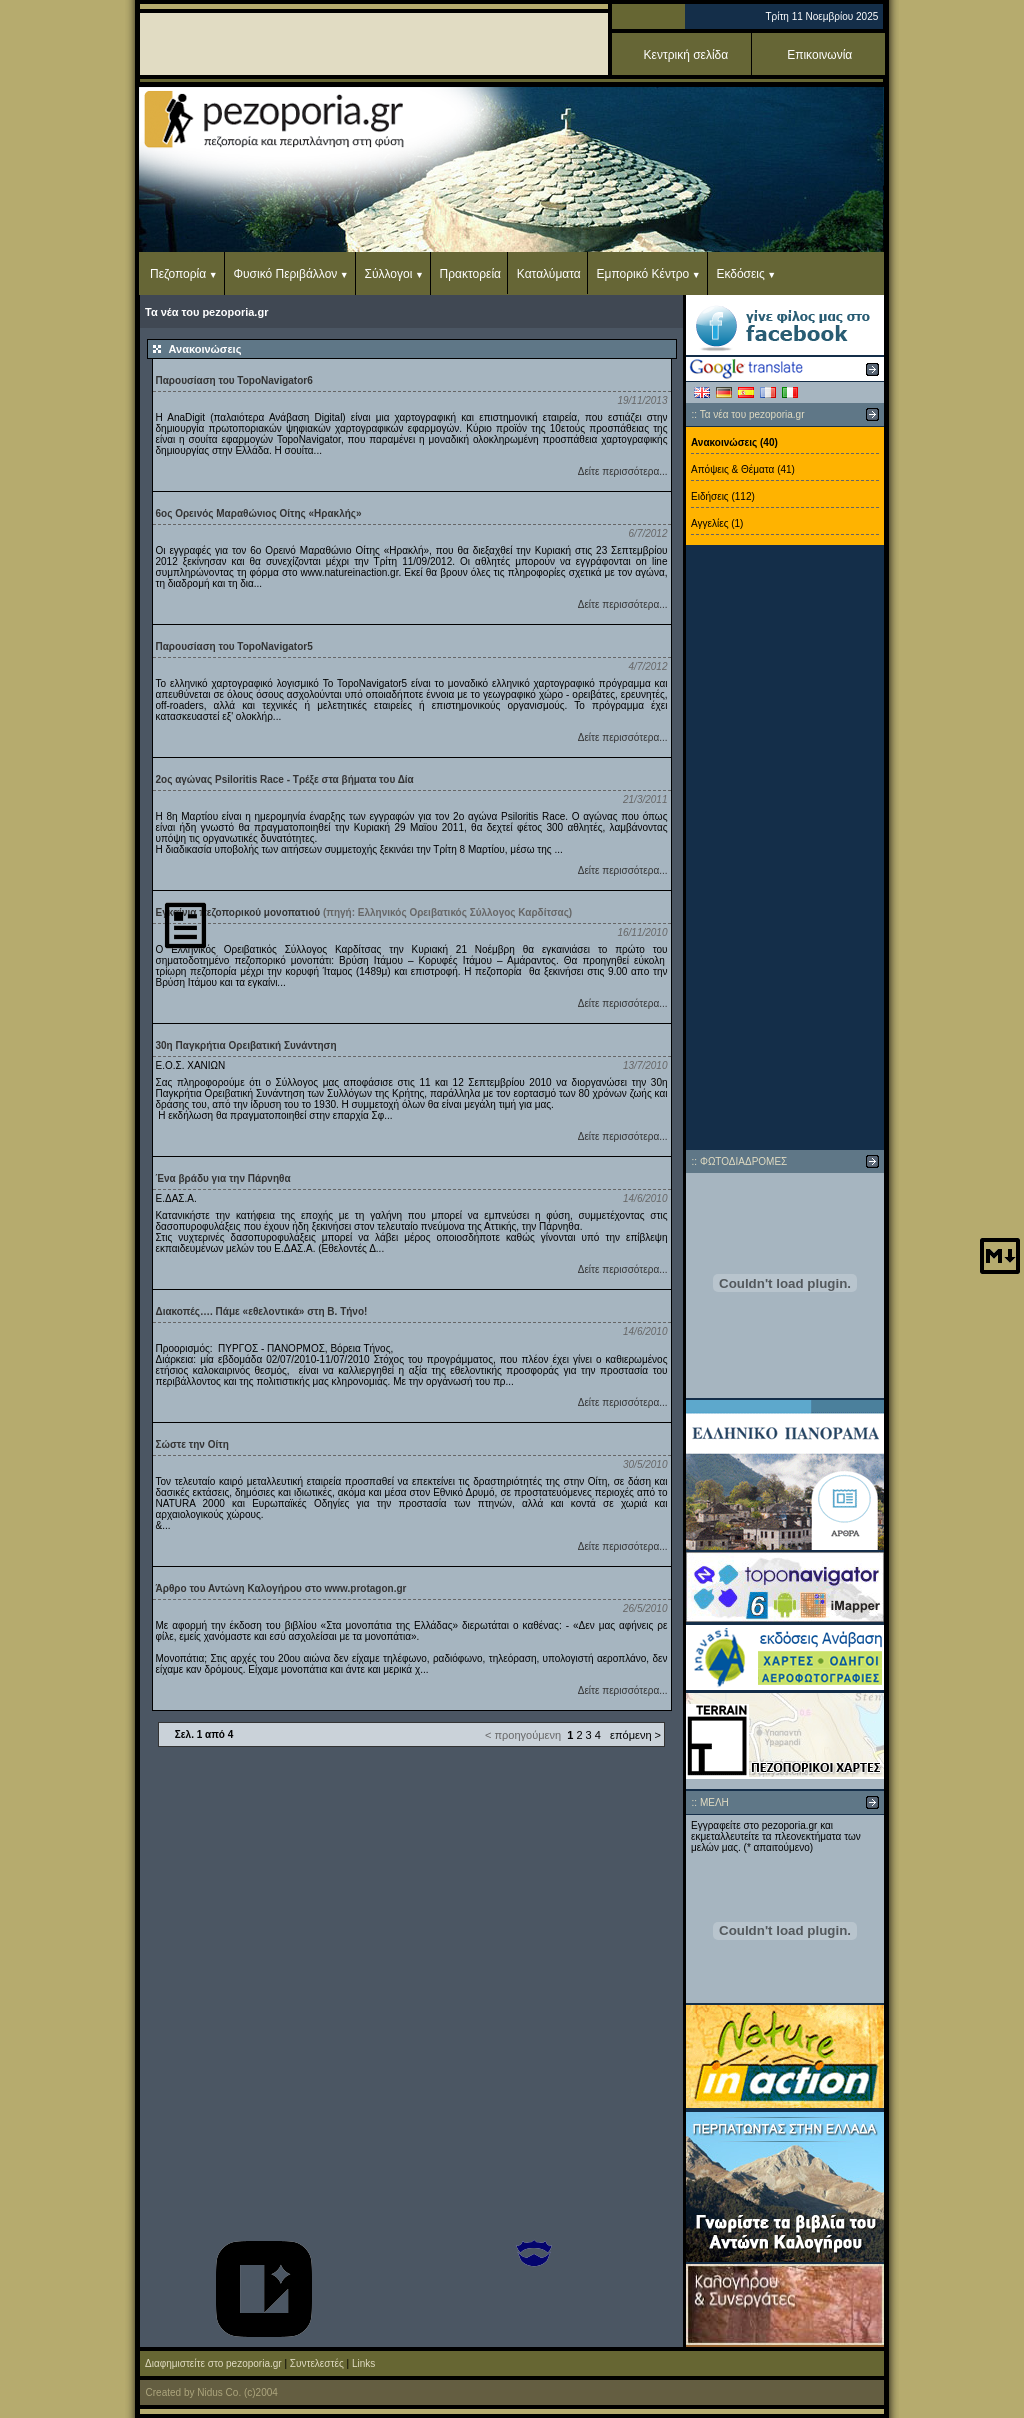  I want to click on indicates markdown formatting is available, so click(1000, 1256).